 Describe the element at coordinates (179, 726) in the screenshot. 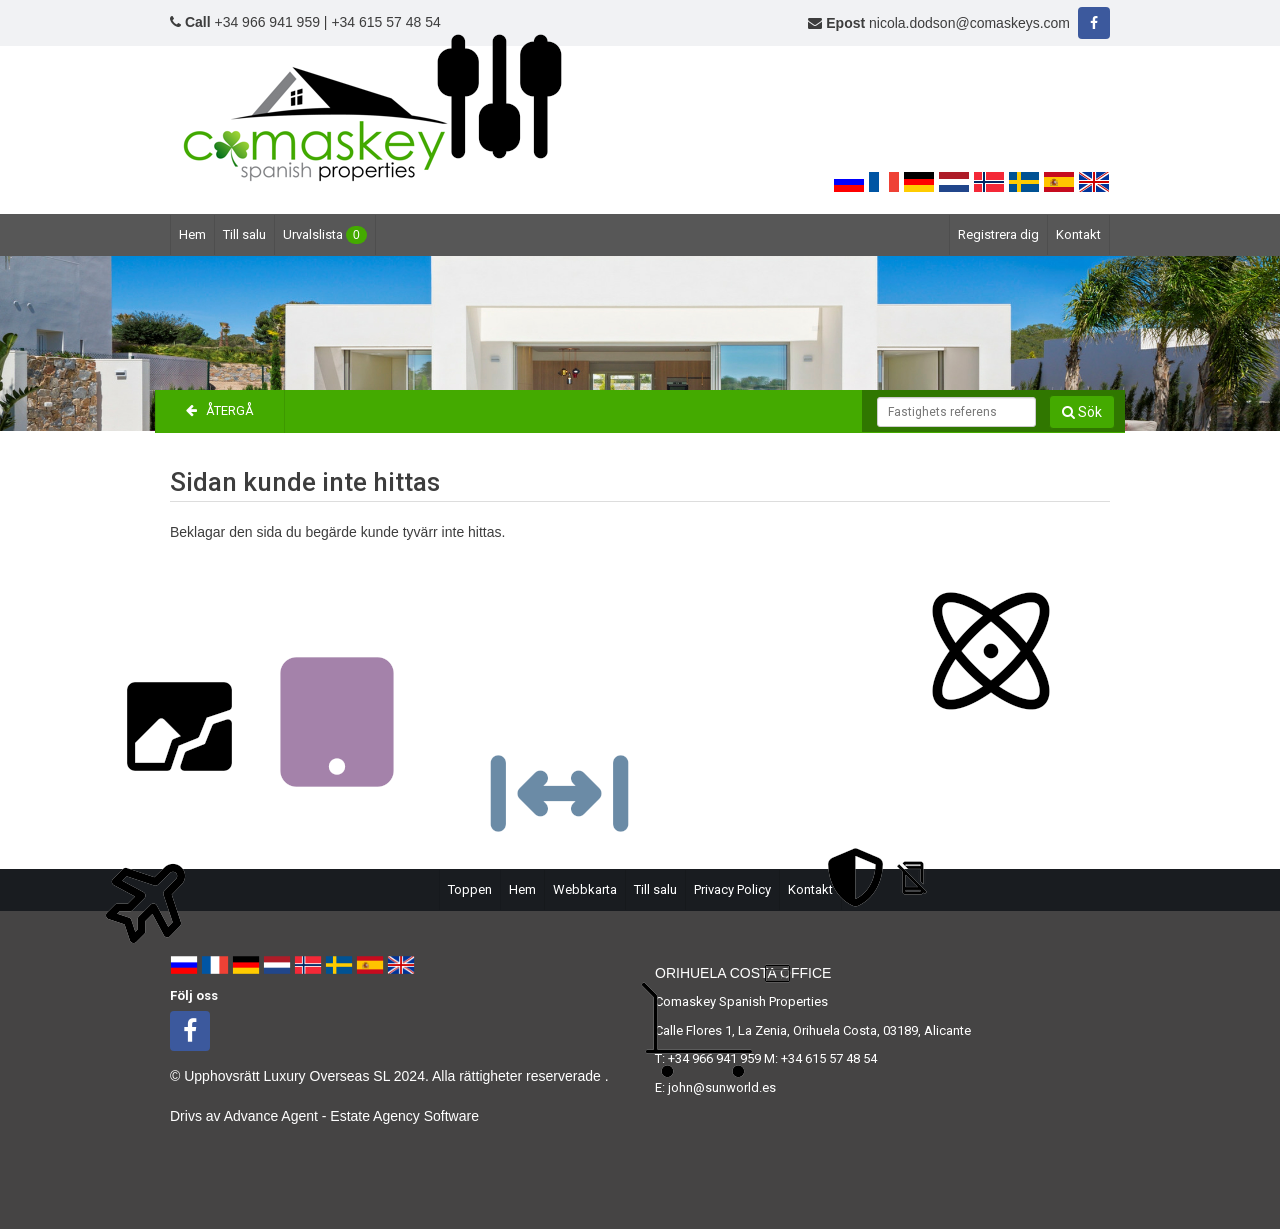

I see `indicates a broken or corrupted image file` at that location.